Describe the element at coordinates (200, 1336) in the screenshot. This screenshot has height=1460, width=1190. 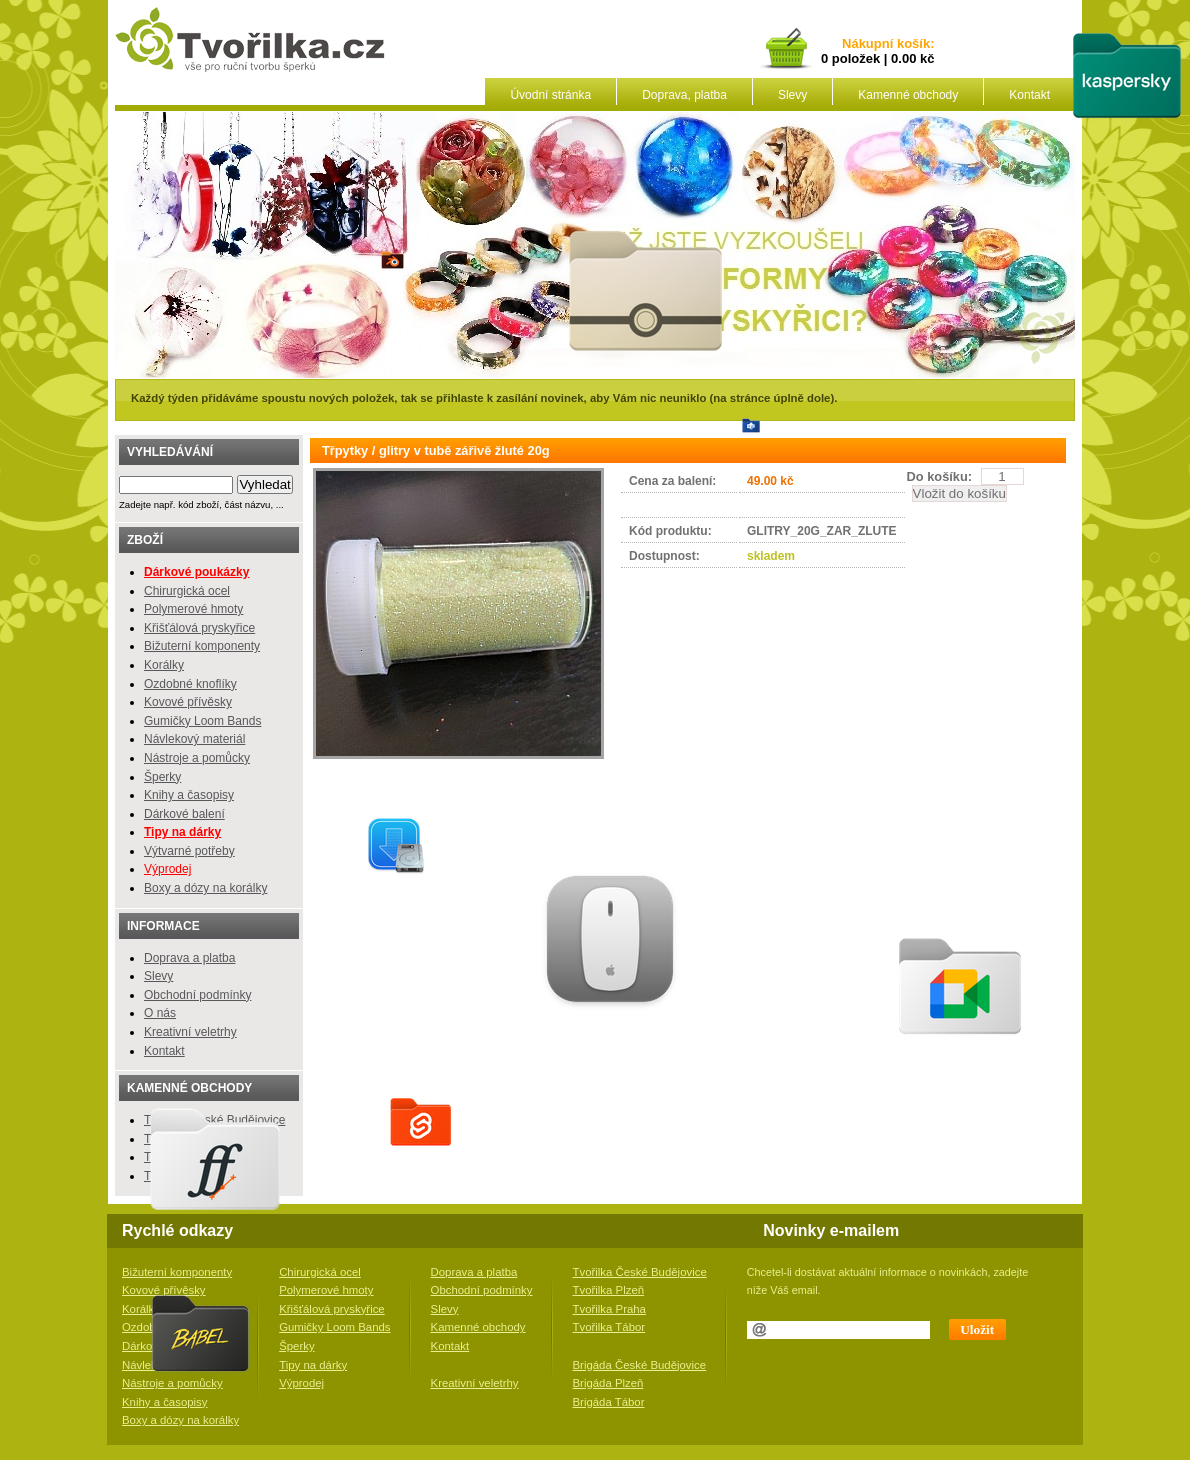
I see `folder containing babel configuration files` at that location.